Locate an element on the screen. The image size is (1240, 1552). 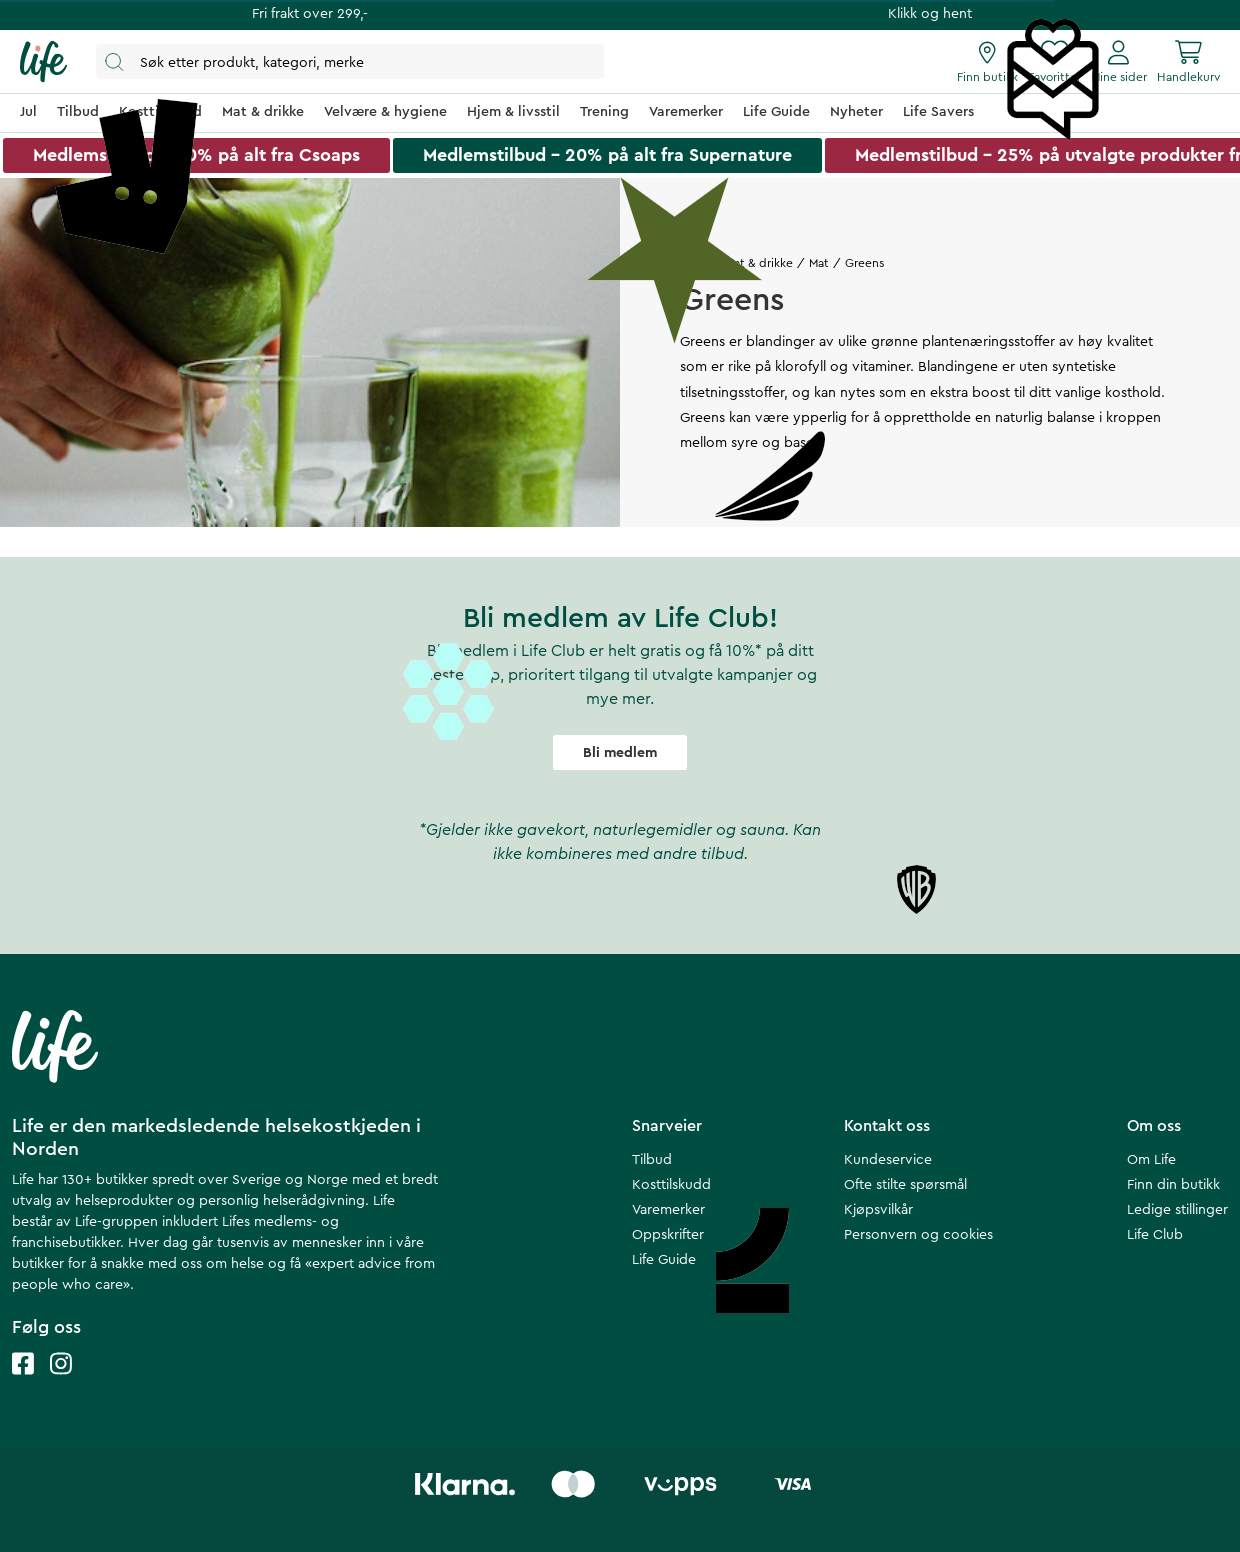
open the Deliveroo food delivery app is located at coordinates (126, 176).